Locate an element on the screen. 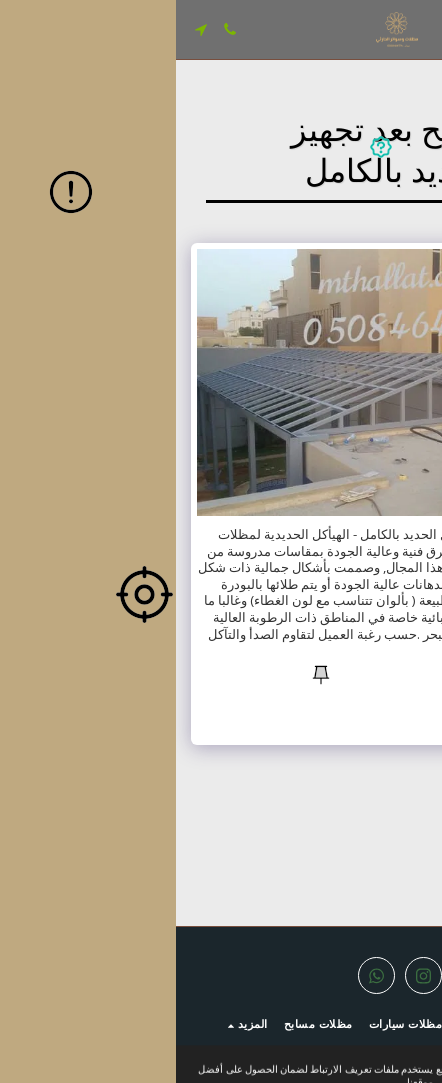 Image resolution: width=442 pixels, height=1083 pixels. access help or FAQ section is located at coordinates (381, 147).